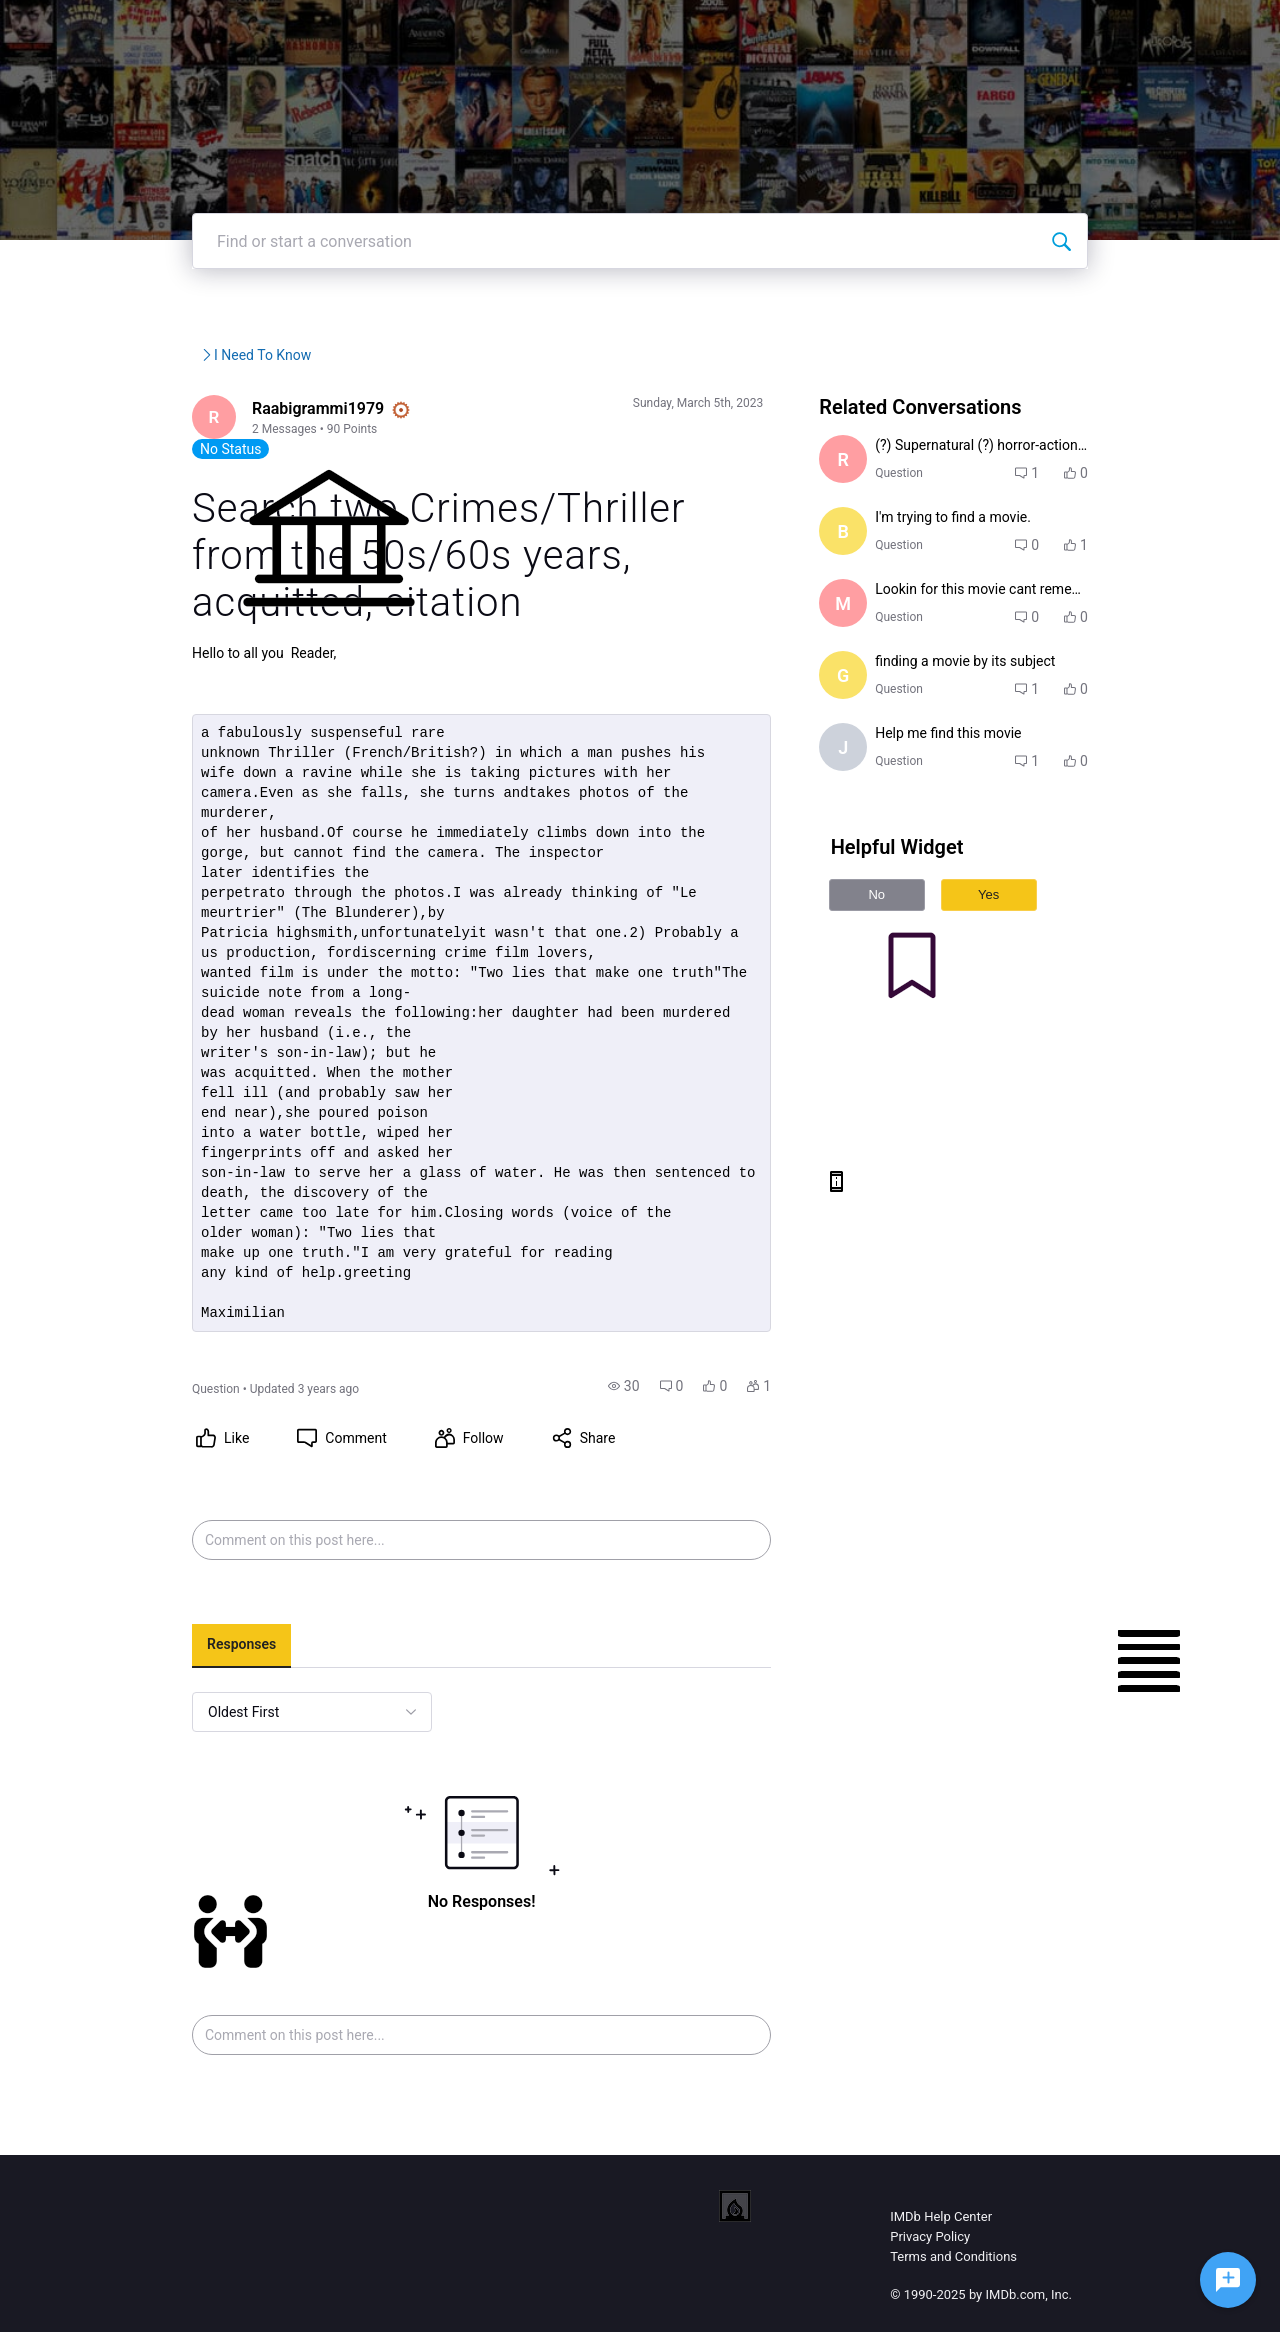  What do you see at coordinates (912, 964) in the screenshot?
I see `save this item for later` at bounding box center [912, 964].